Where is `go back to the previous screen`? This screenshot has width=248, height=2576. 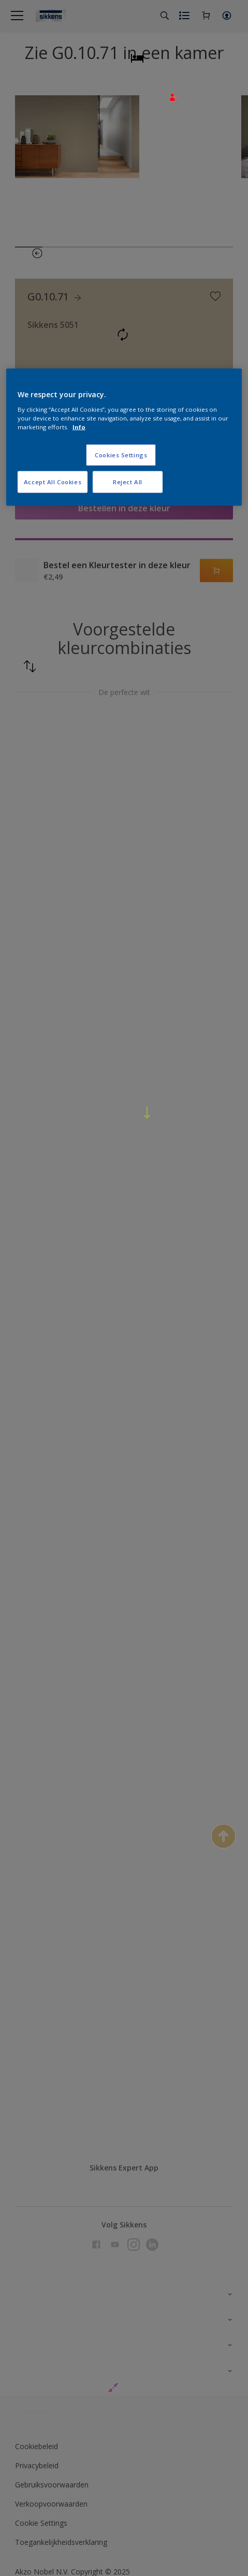
go back to the previous screen is located at coordinates (37, 253).